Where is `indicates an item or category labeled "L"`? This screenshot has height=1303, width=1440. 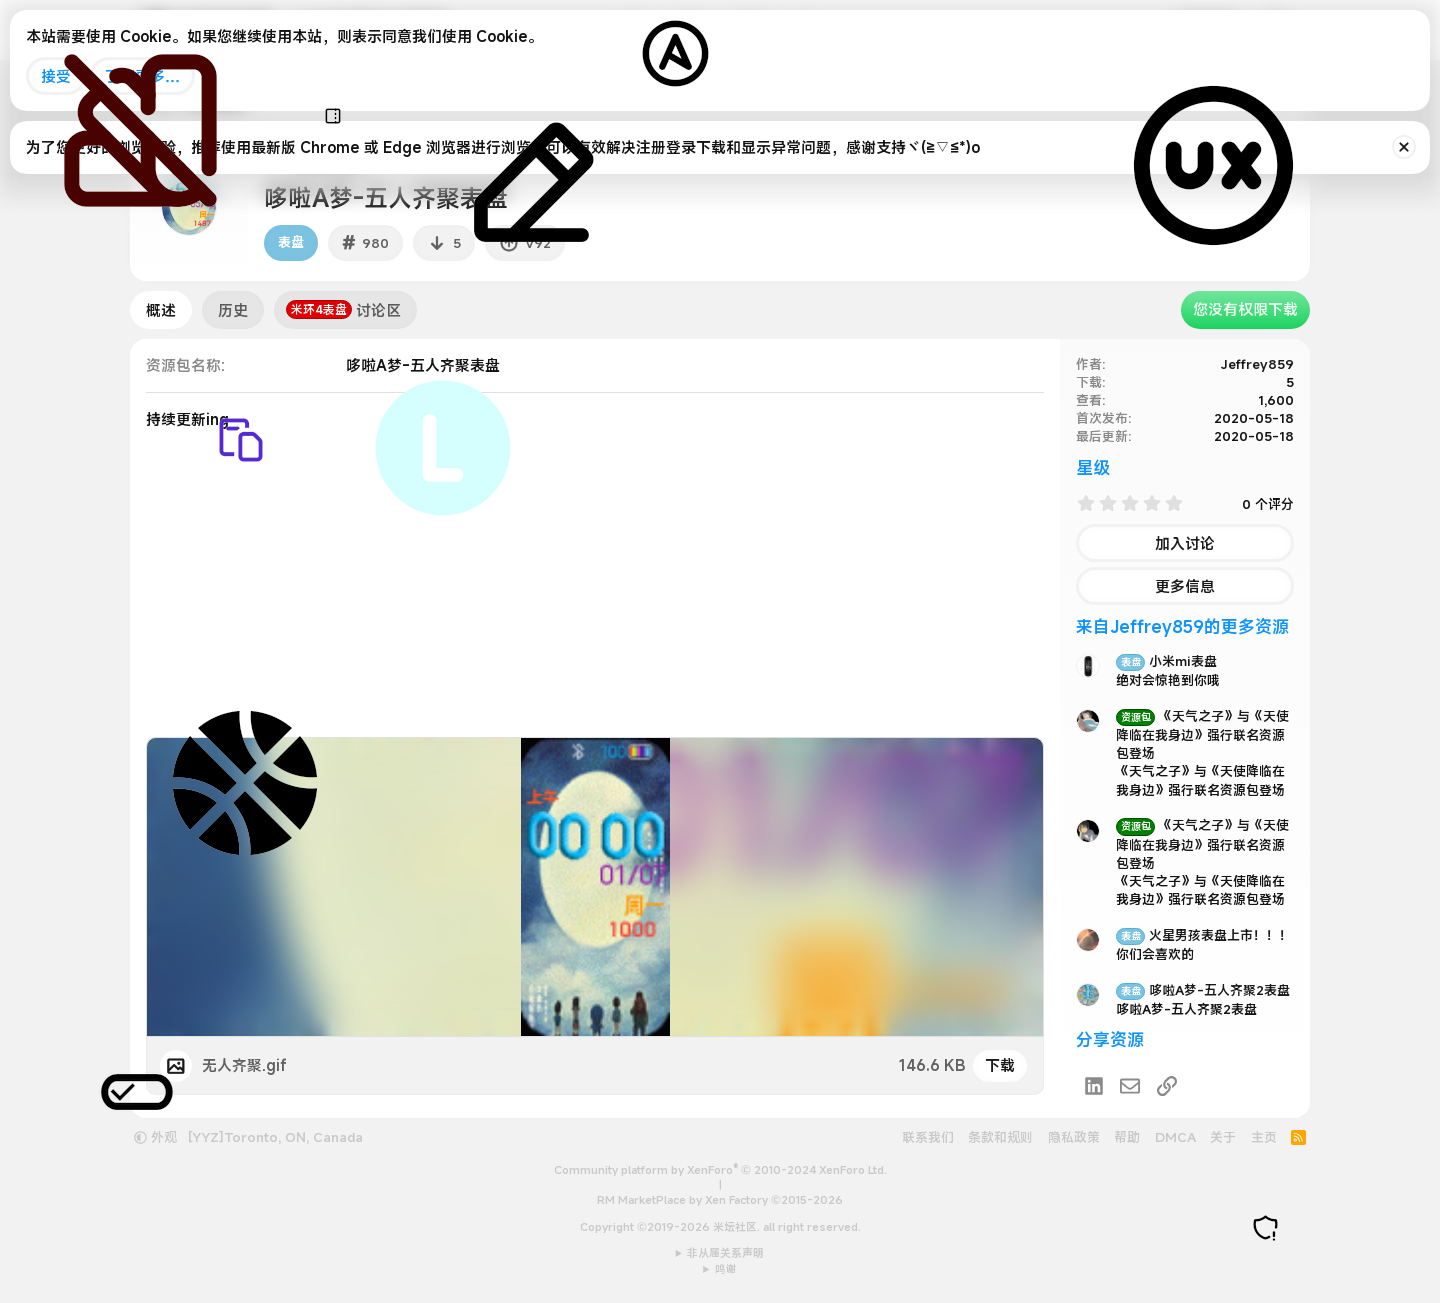
indicates an item or category labeled "L" is located at coordinates (443, 448).